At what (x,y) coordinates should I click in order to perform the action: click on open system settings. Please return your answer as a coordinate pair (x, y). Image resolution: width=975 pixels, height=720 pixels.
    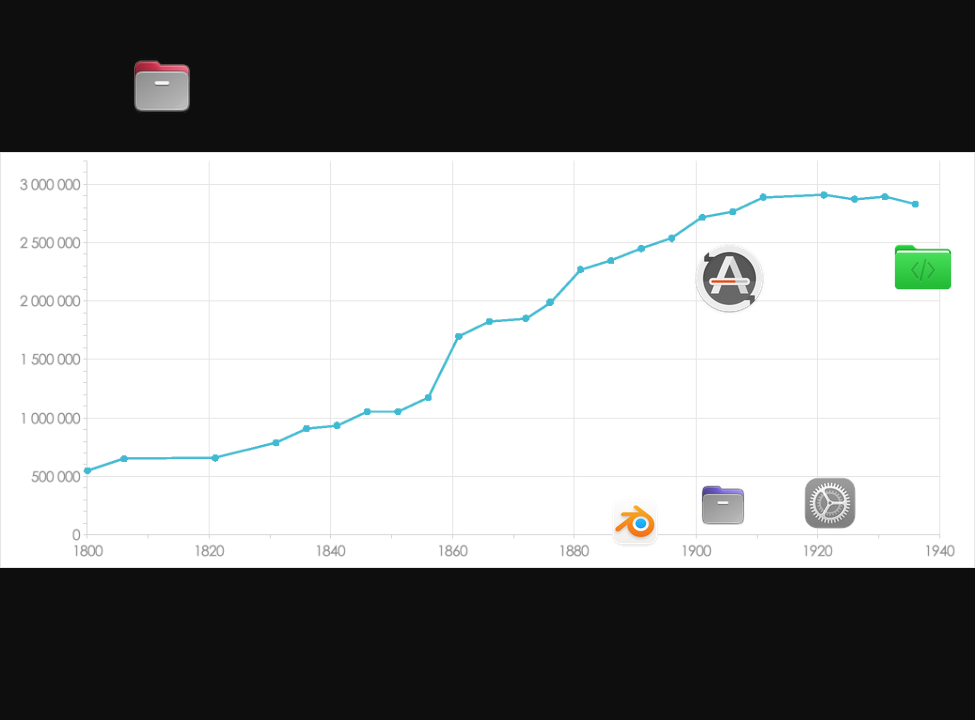
    Looking at the image, I should click on (830, 503).